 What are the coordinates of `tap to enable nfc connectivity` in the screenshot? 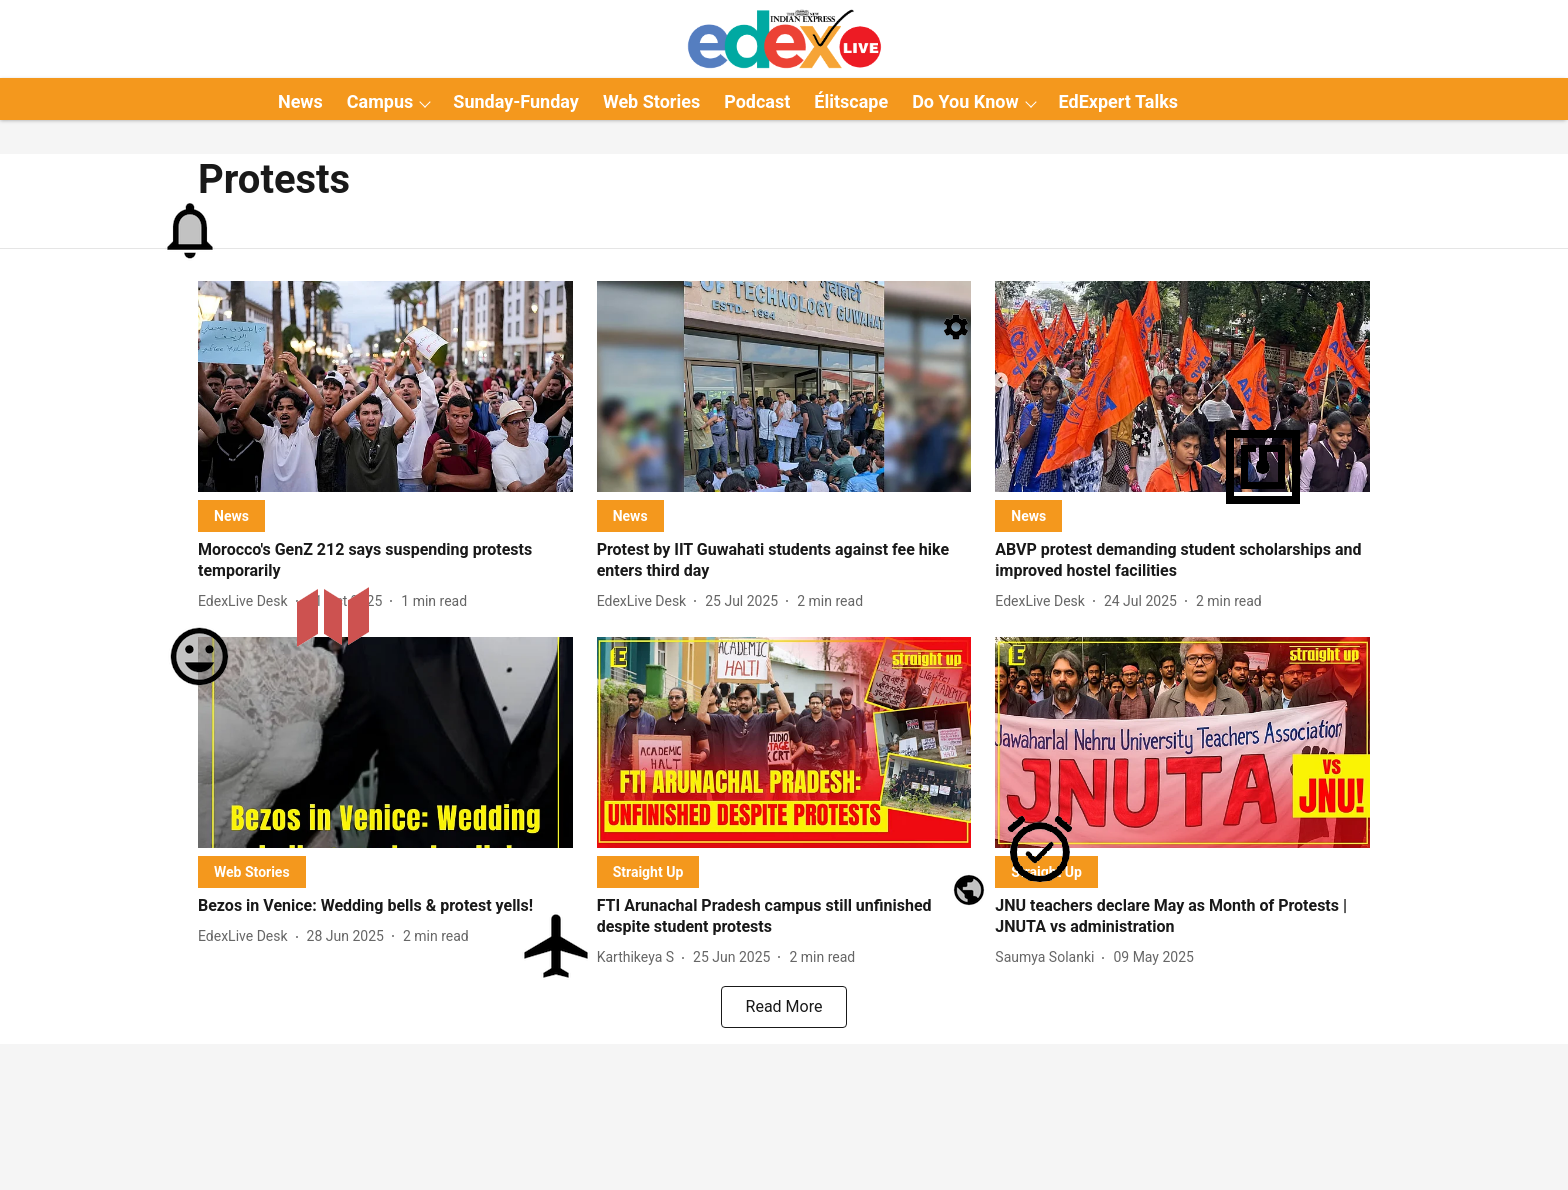 It's located at (1263, 467).